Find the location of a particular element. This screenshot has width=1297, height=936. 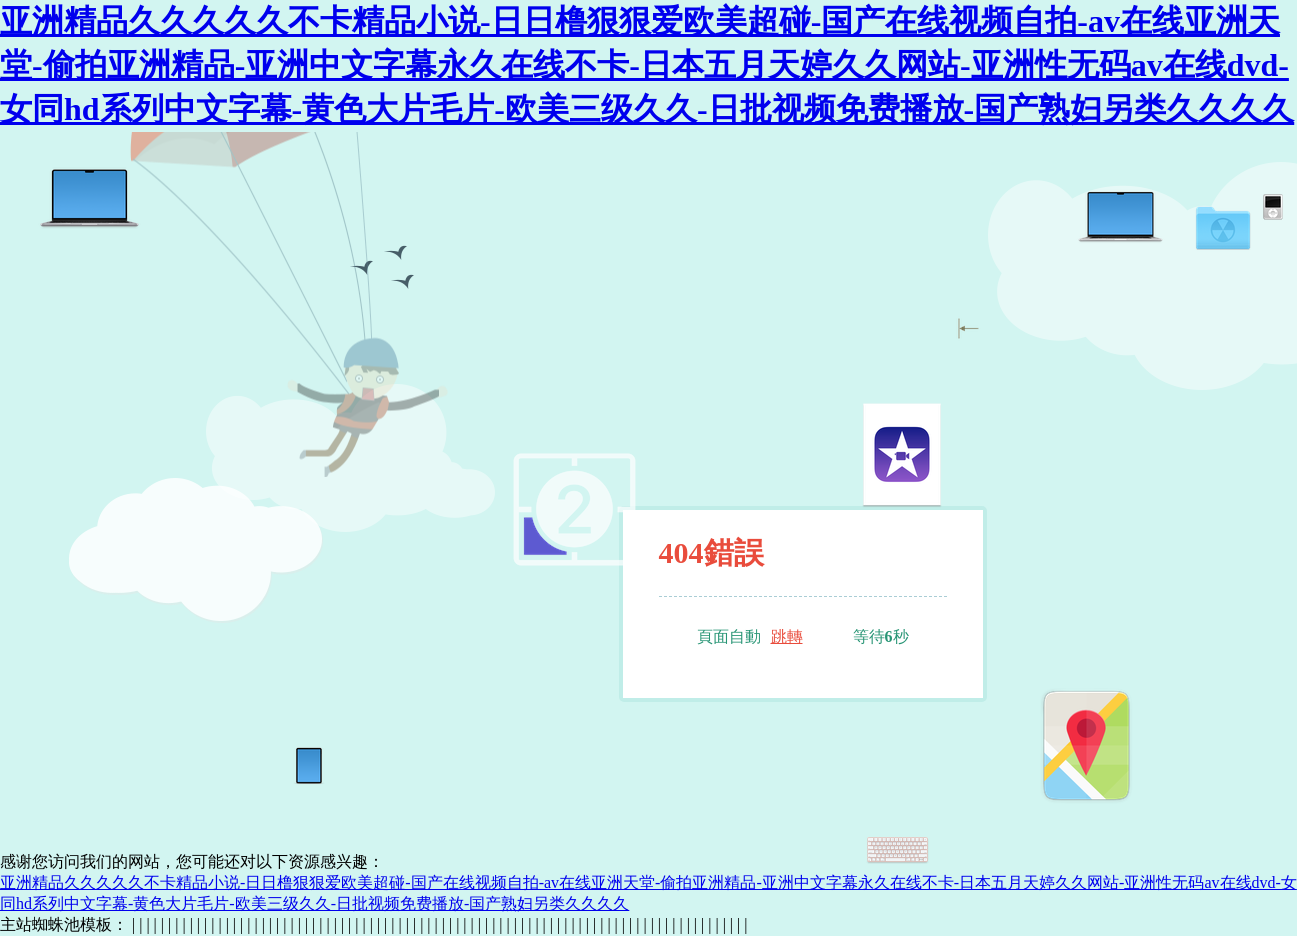

generate or build a media library is located at coordinates (574, 509).